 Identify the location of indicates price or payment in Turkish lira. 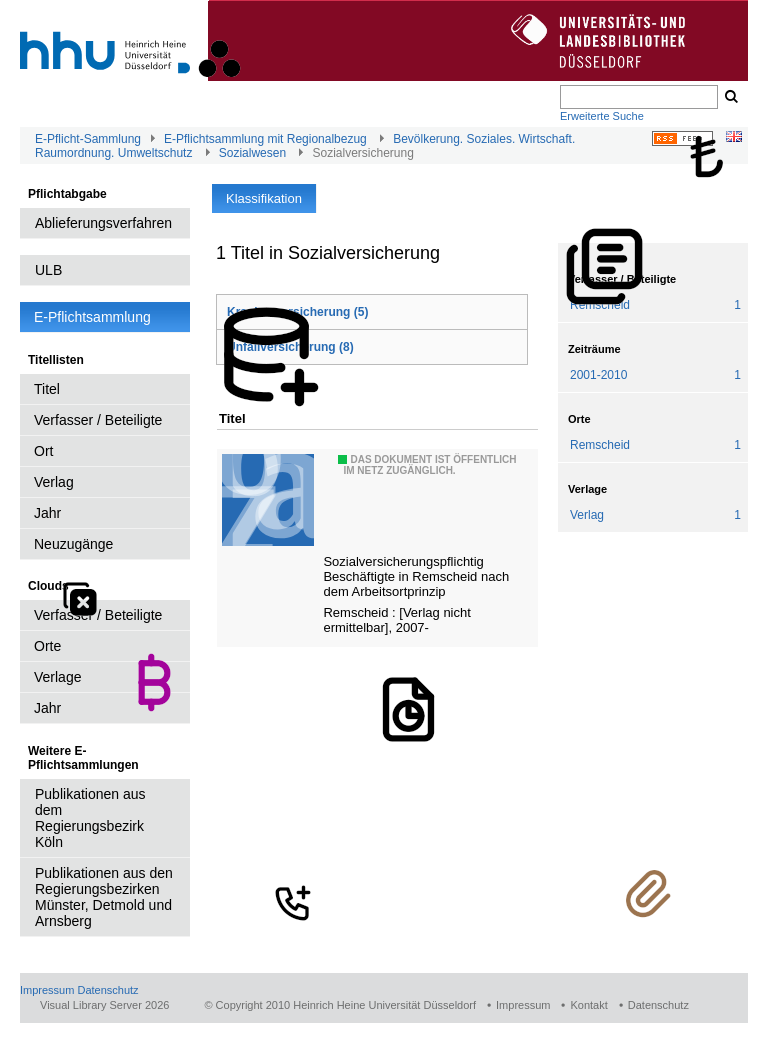
(704, 156).